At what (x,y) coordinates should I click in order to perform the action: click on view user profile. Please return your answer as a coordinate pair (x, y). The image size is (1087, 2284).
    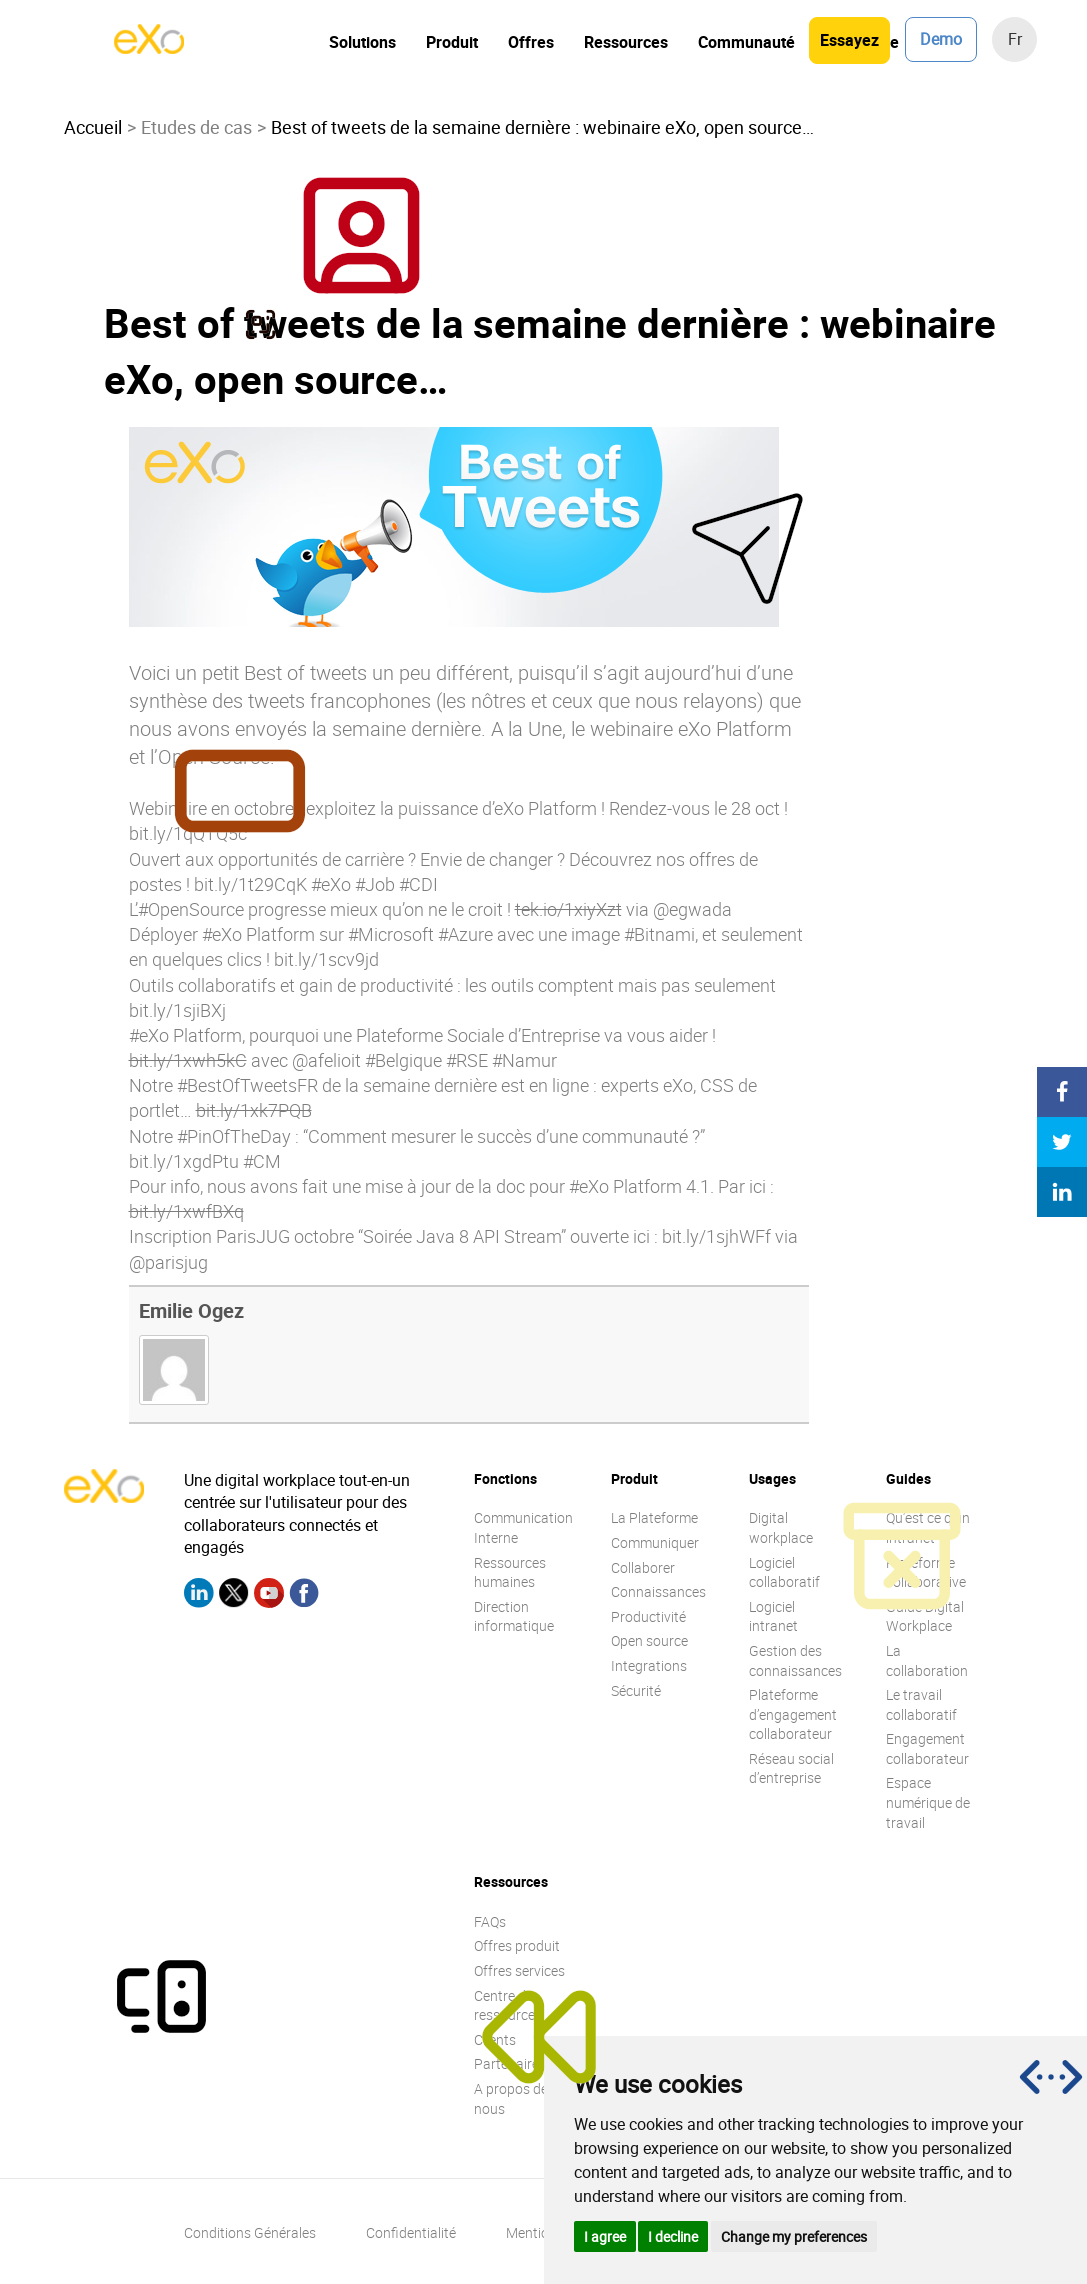
    Looking at the image, I should click on (361, 235).